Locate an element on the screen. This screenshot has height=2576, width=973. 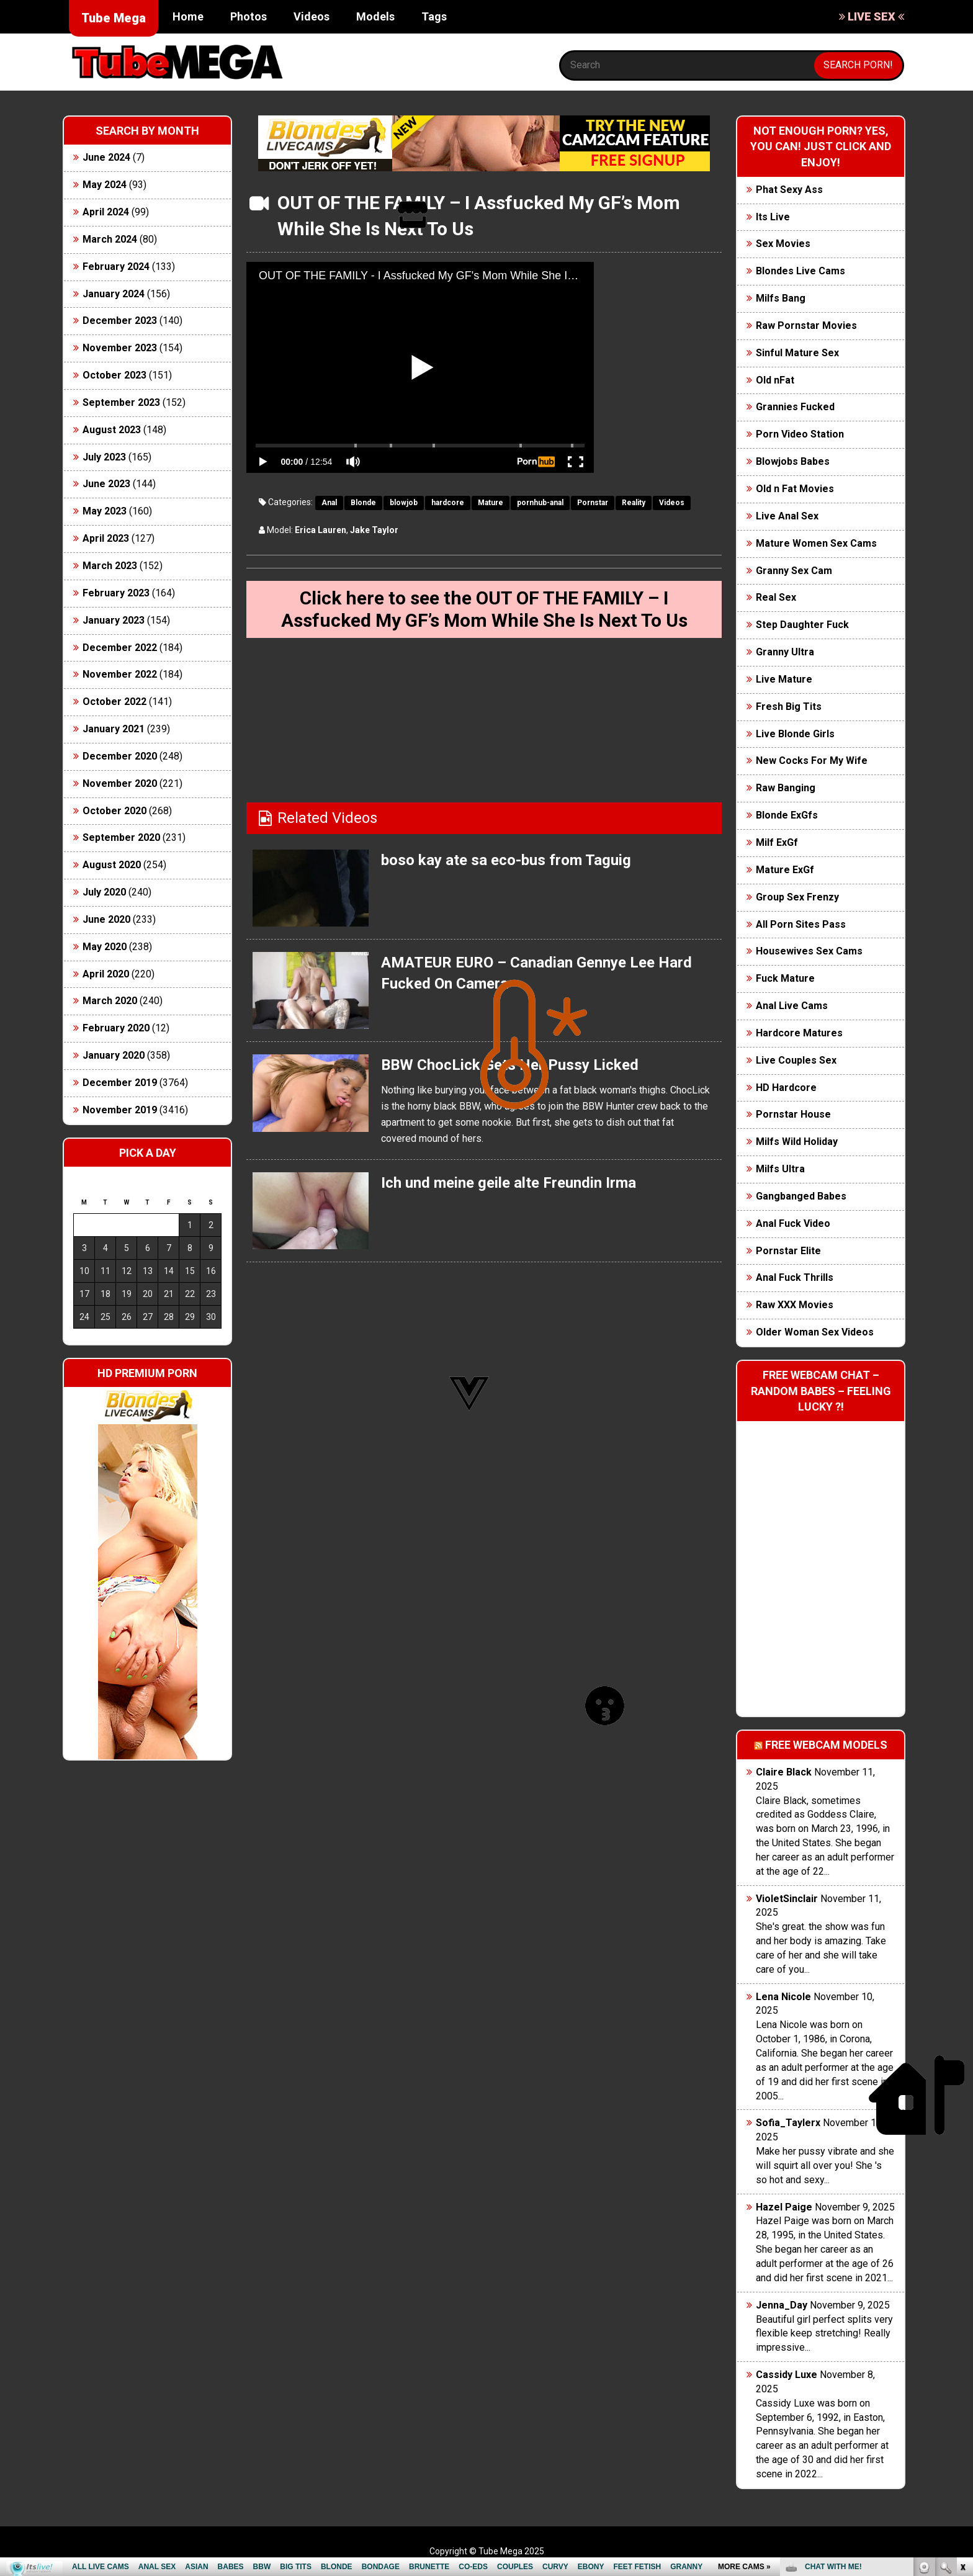
Vue.js framework logo is located at coordinates (469, 1394).